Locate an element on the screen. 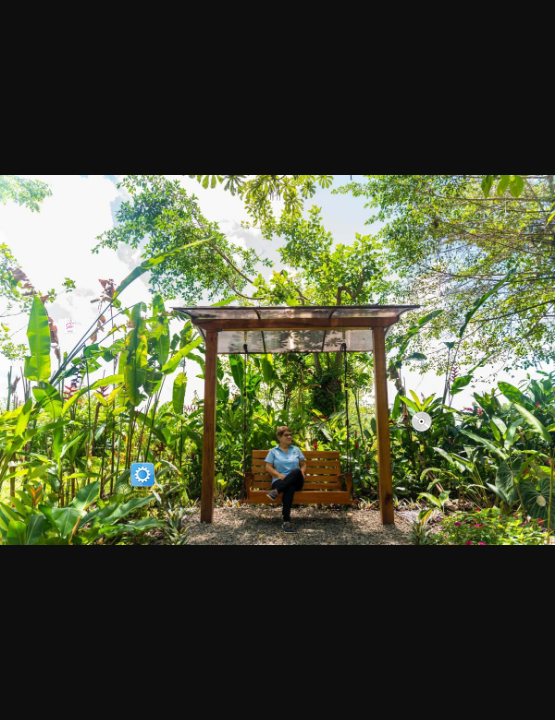  access system application settings is located at coordinates (142, 474).